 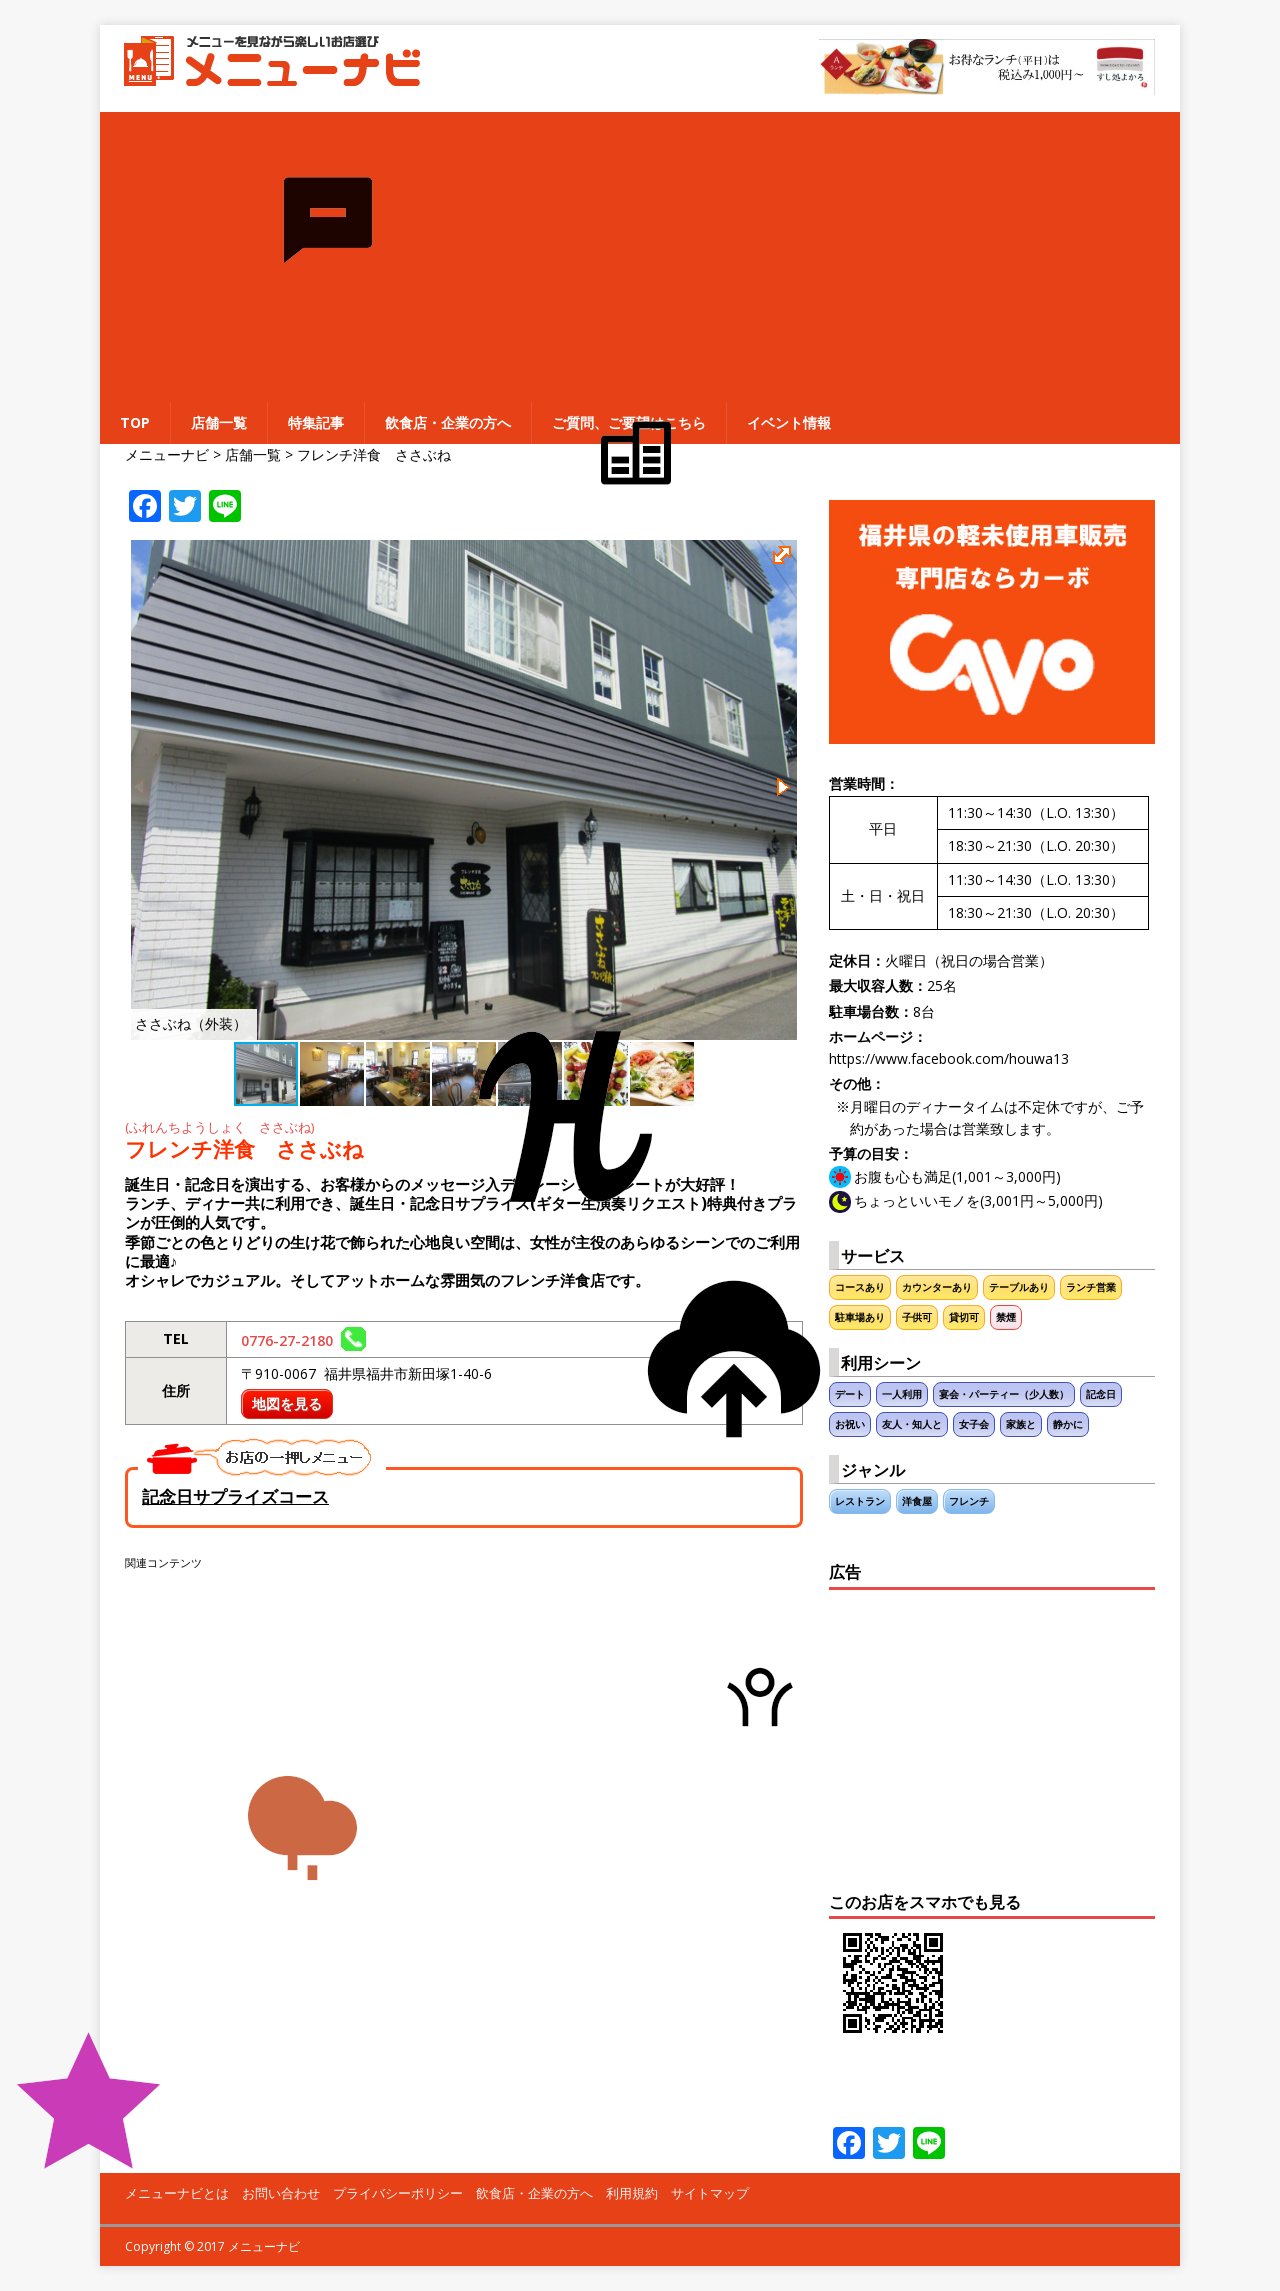 I want to click on open messaging or chat, so click(x=328, y=217).